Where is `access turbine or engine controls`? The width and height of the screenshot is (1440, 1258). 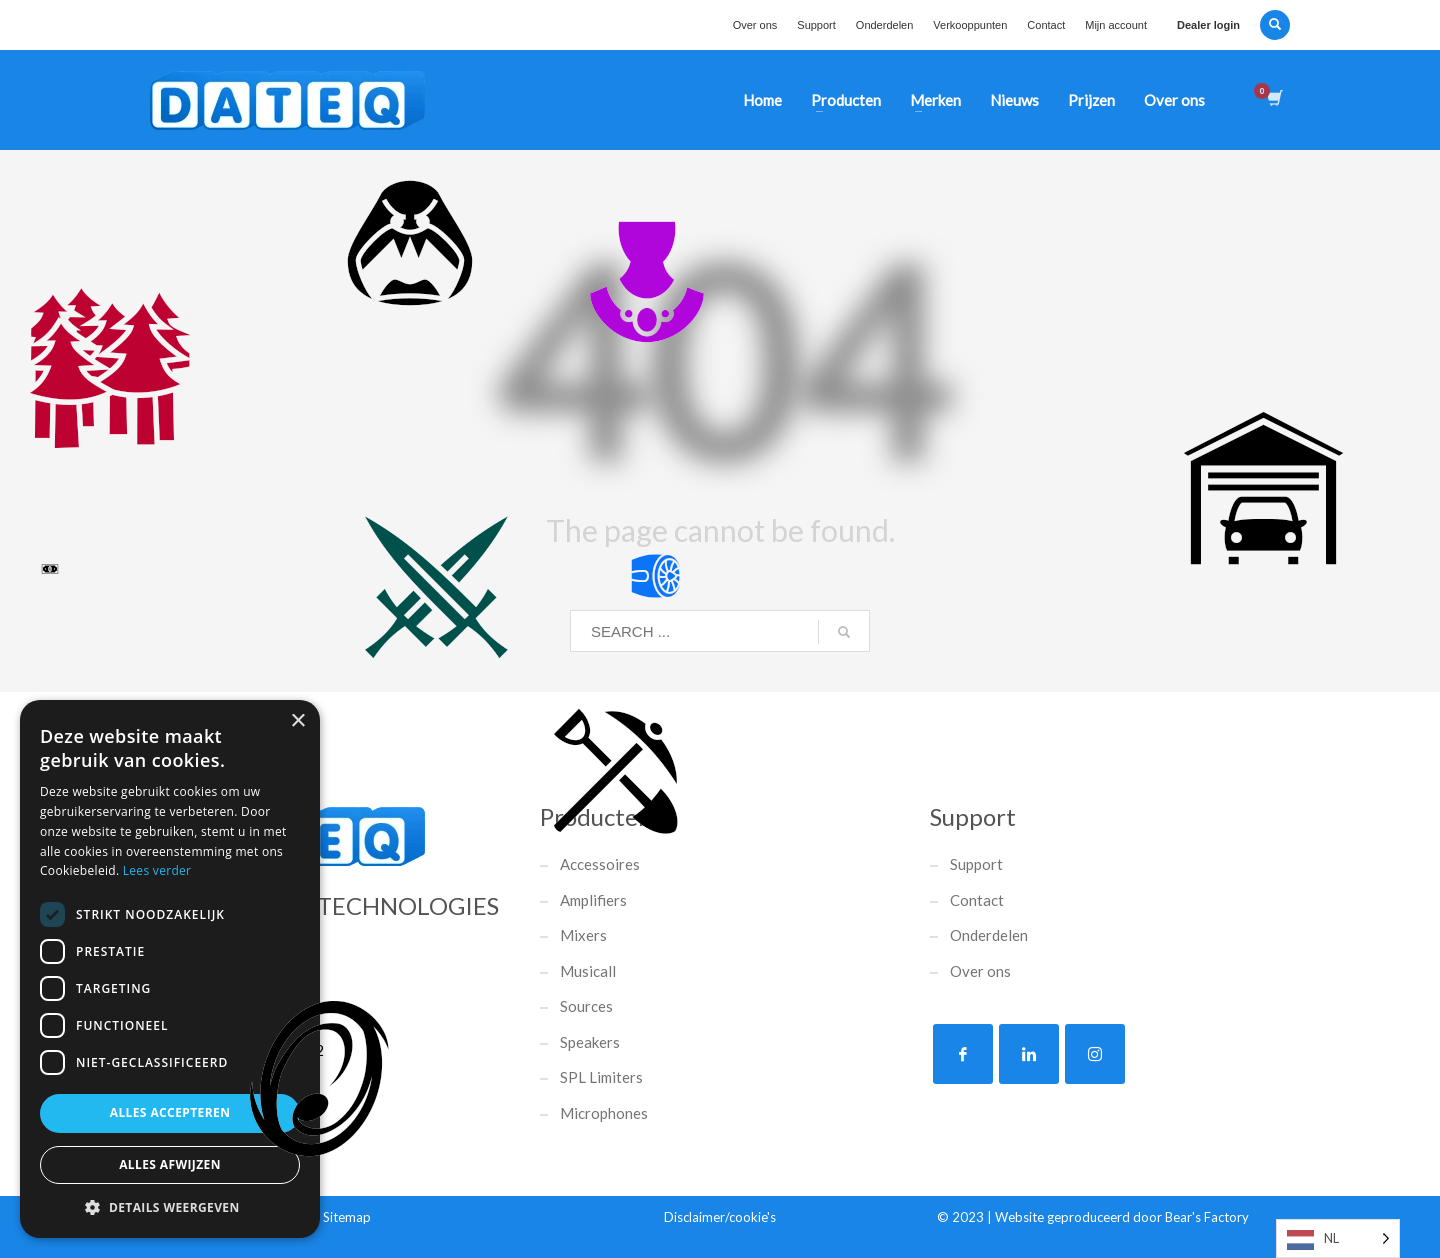
access turbine or engine controls is located at coordinates (656, 576).